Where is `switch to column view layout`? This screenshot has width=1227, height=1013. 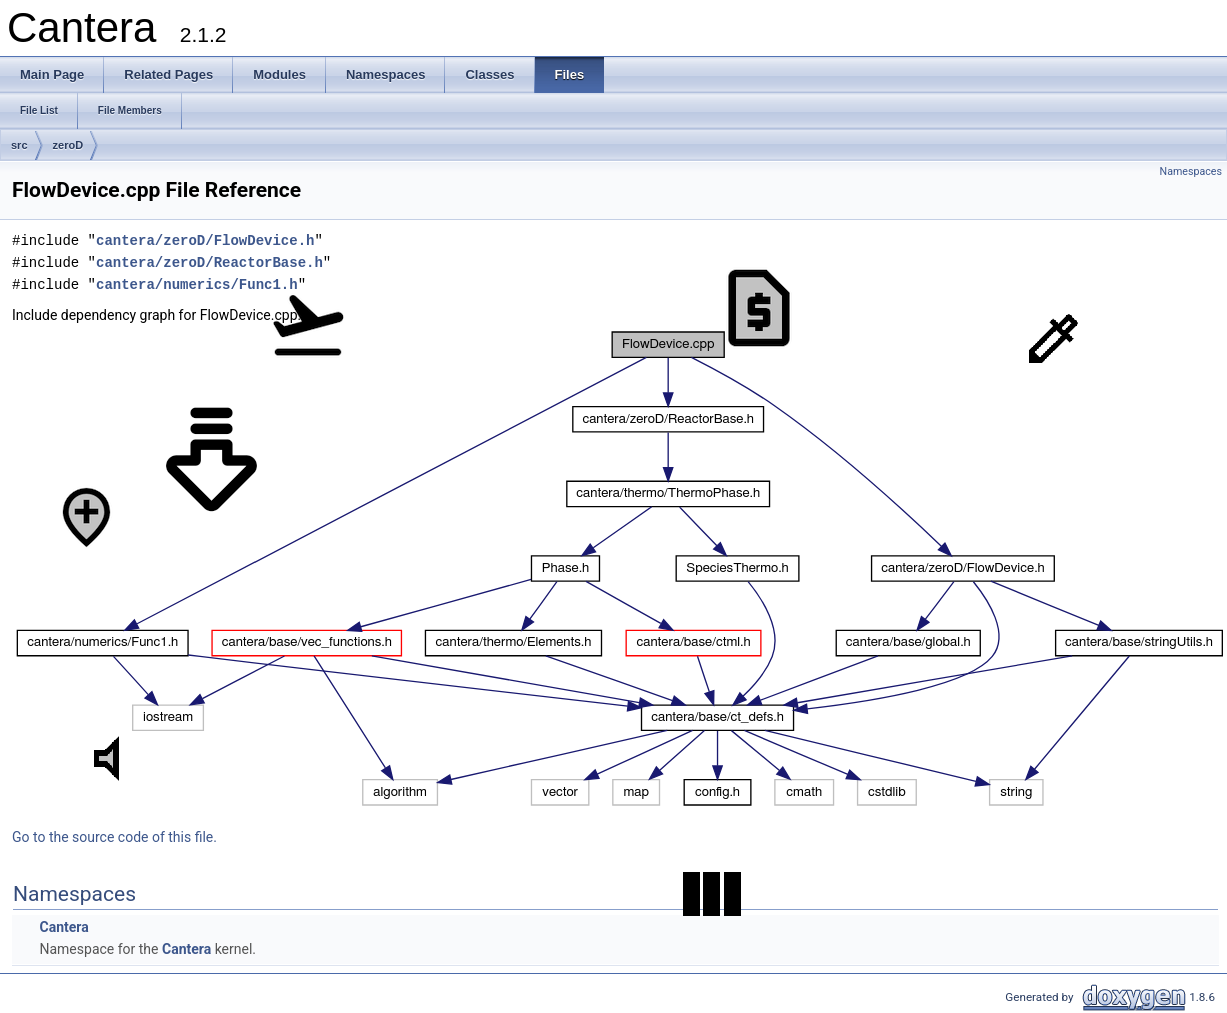 switch to column view layout is located at coordinates (710, 896).